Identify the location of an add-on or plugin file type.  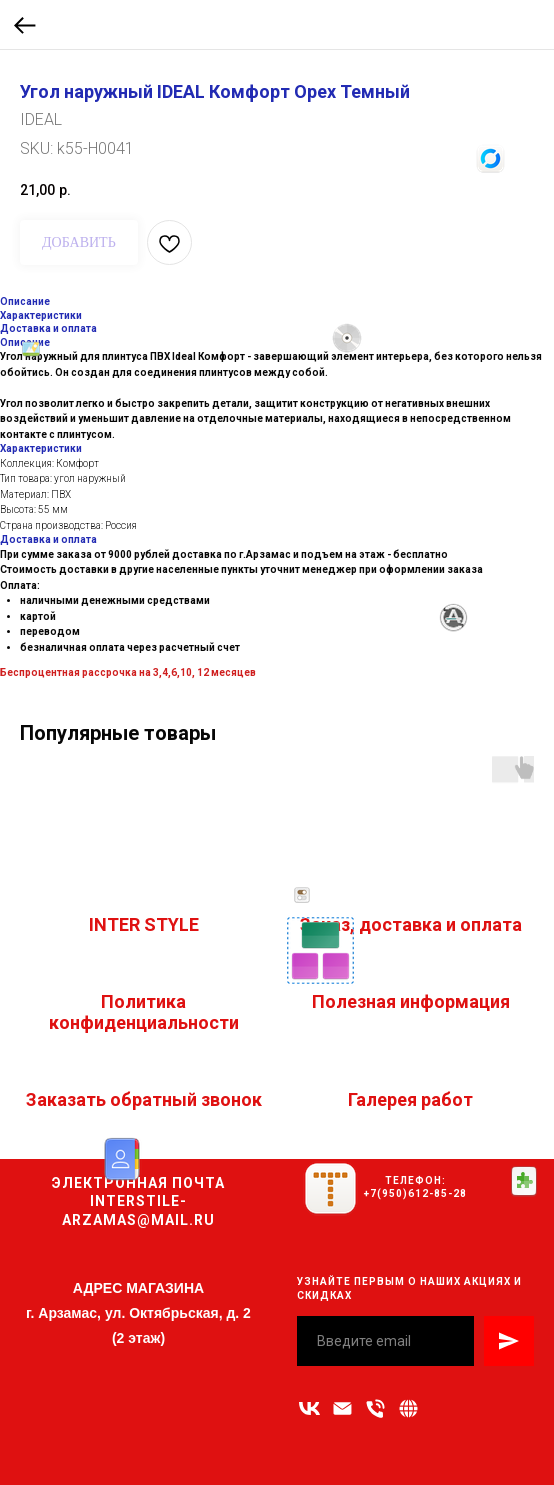
(524, 1181).